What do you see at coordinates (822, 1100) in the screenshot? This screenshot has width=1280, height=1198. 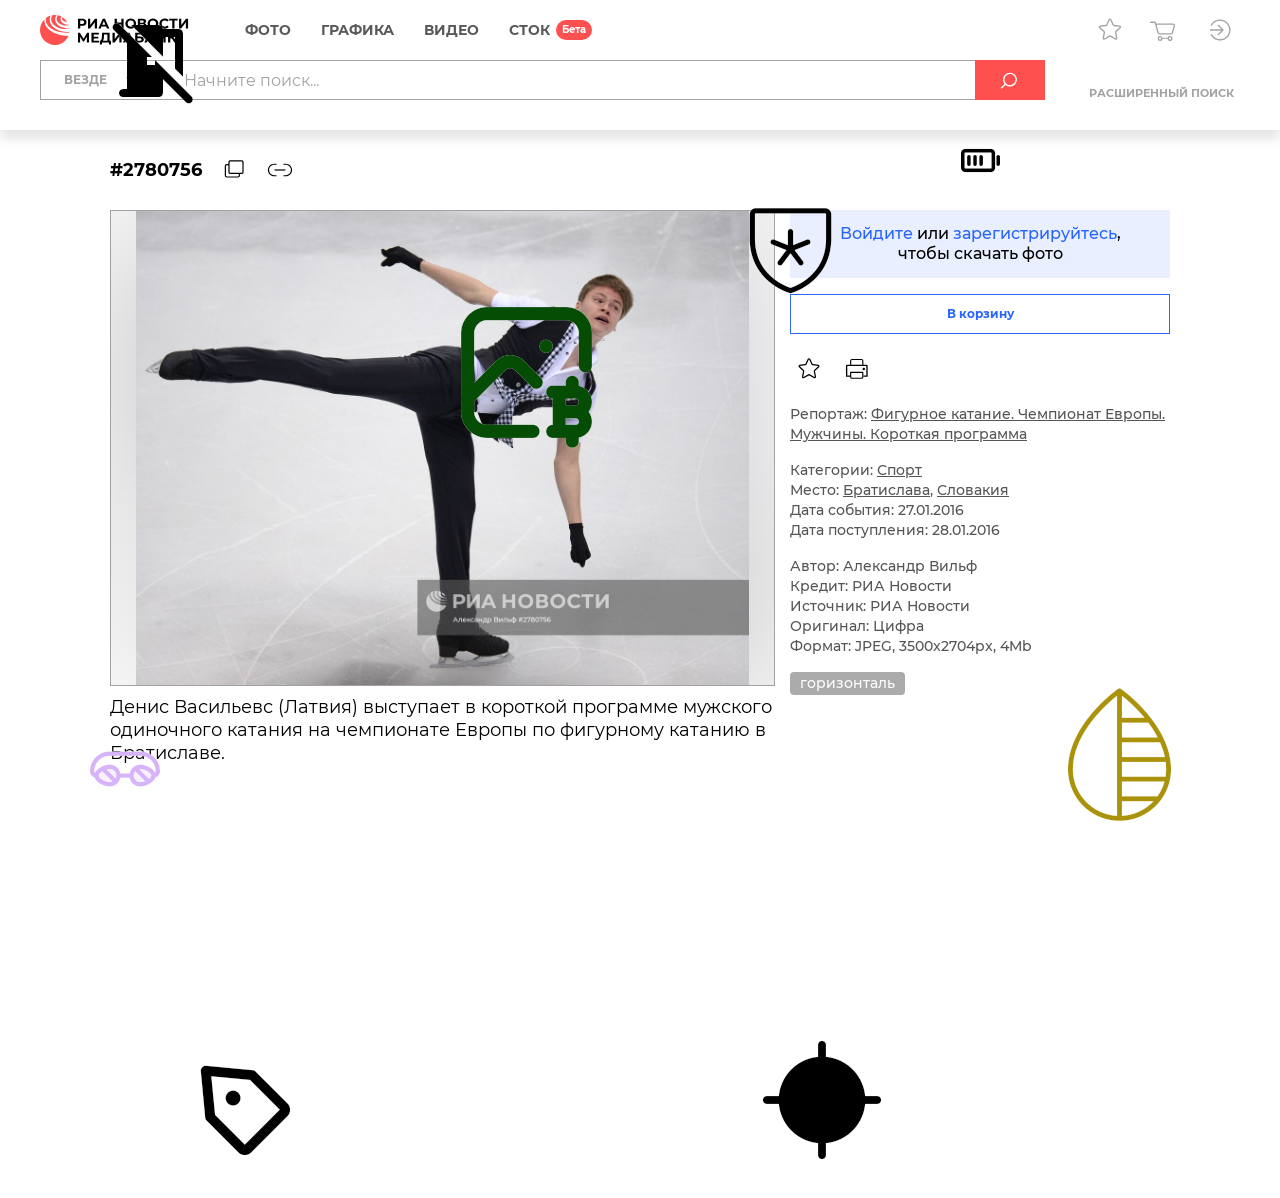 I see `center map on current location` at bounding box center [822, 1100].